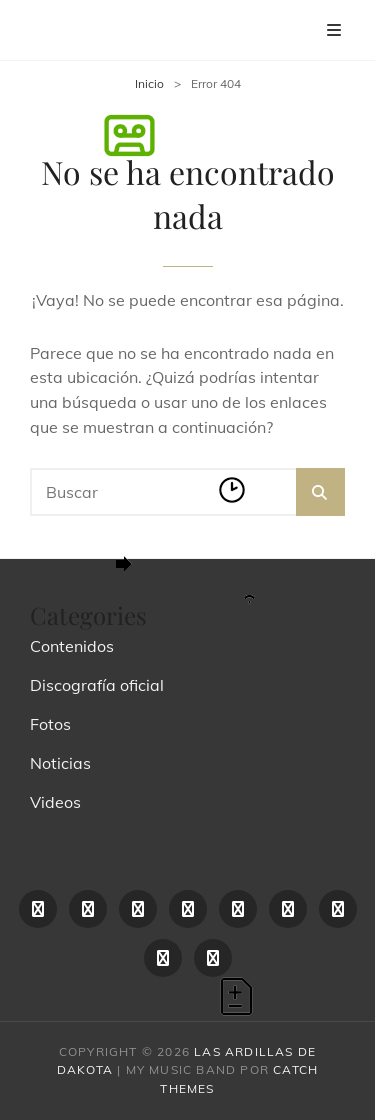 This screenshot has width=375, height=1120. I want to click on view current time, so click(232, 490).